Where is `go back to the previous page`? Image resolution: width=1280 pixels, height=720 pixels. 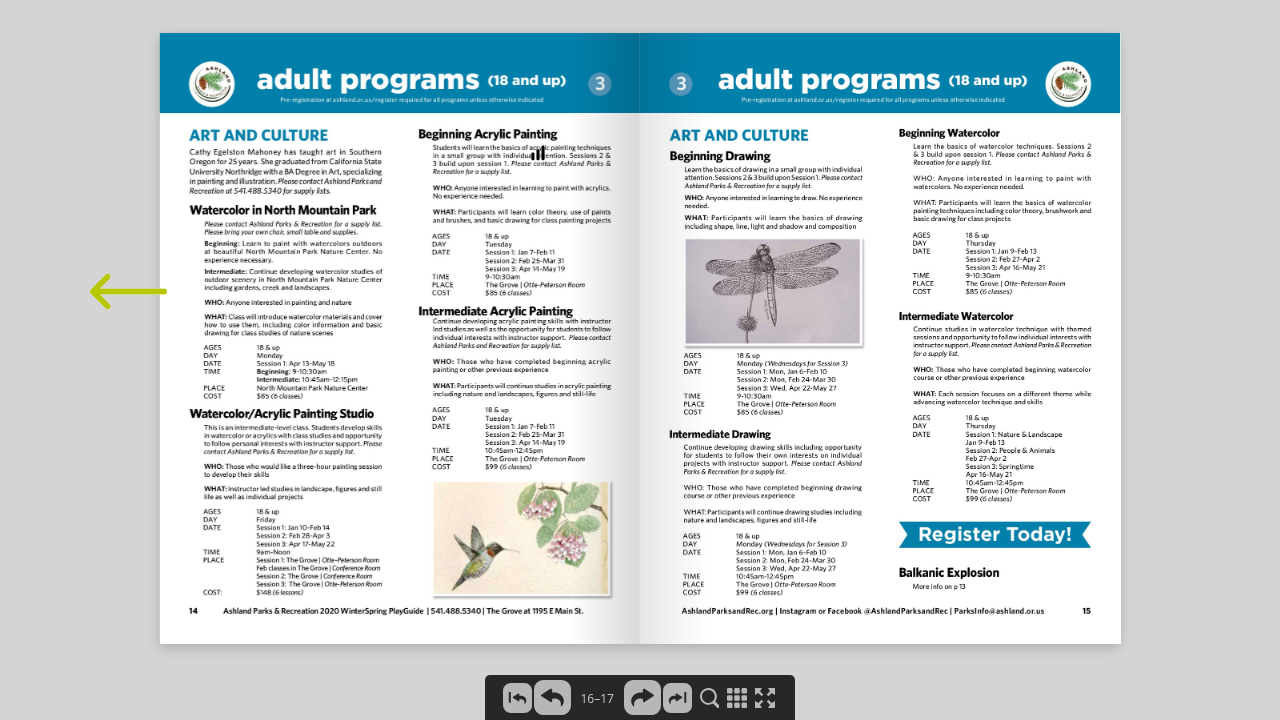
go back to the previous page is located at coordinates (128, 291).